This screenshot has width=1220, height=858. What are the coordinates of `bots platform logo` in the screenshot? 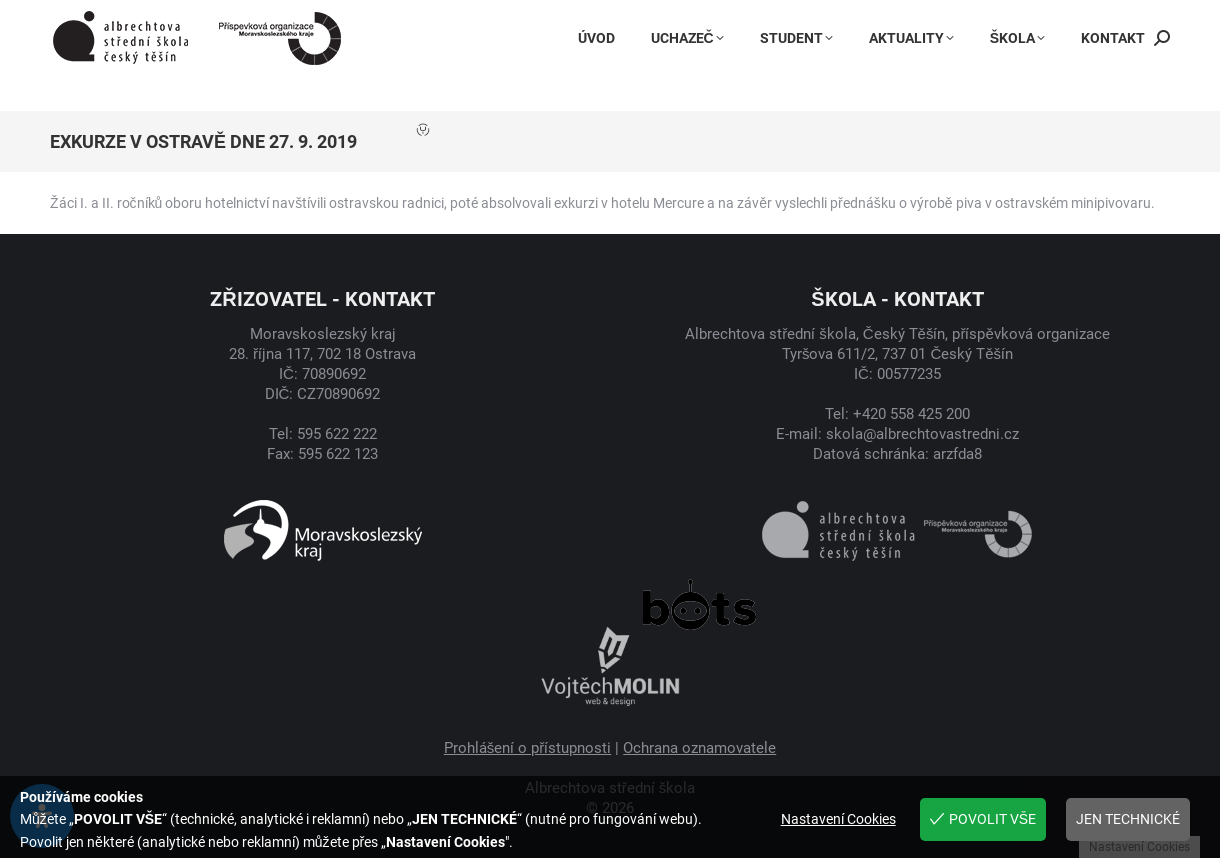 It's located at (699, 609).